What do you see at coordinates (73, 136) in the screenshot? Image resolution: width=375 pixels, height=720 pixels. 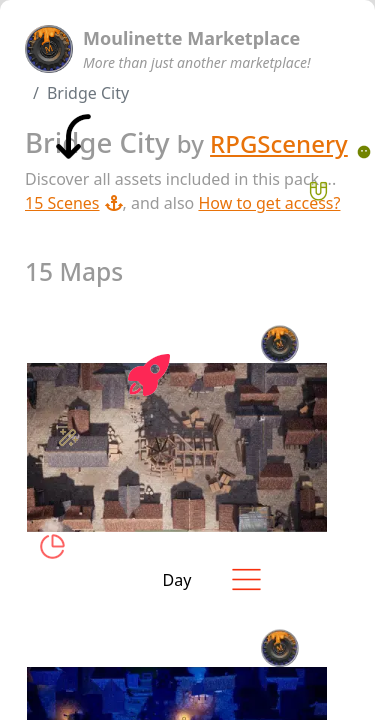 I see `go back and down in navigation` at bounding box center [73, 136].